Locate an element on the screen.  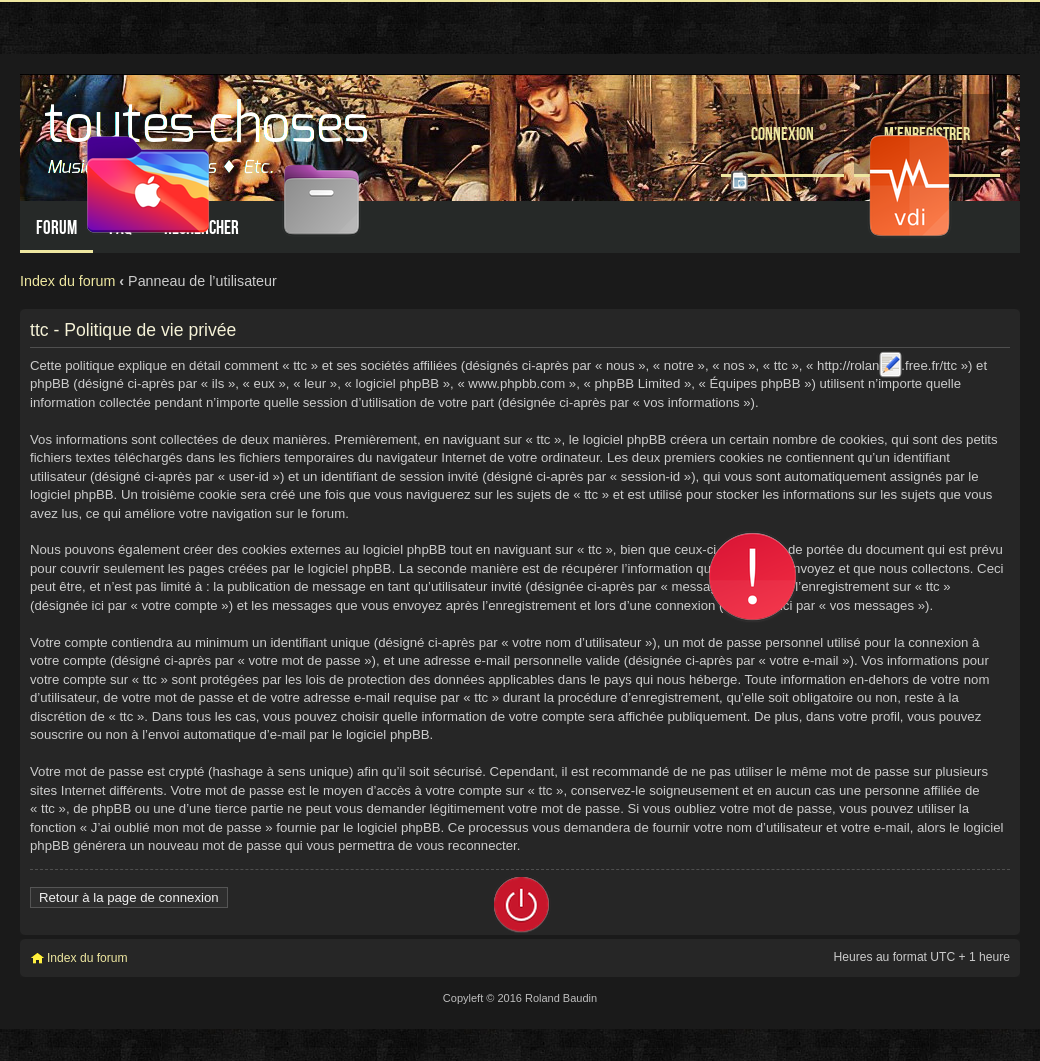
open folder in macos big sur style is located at coordinates (147, 187).